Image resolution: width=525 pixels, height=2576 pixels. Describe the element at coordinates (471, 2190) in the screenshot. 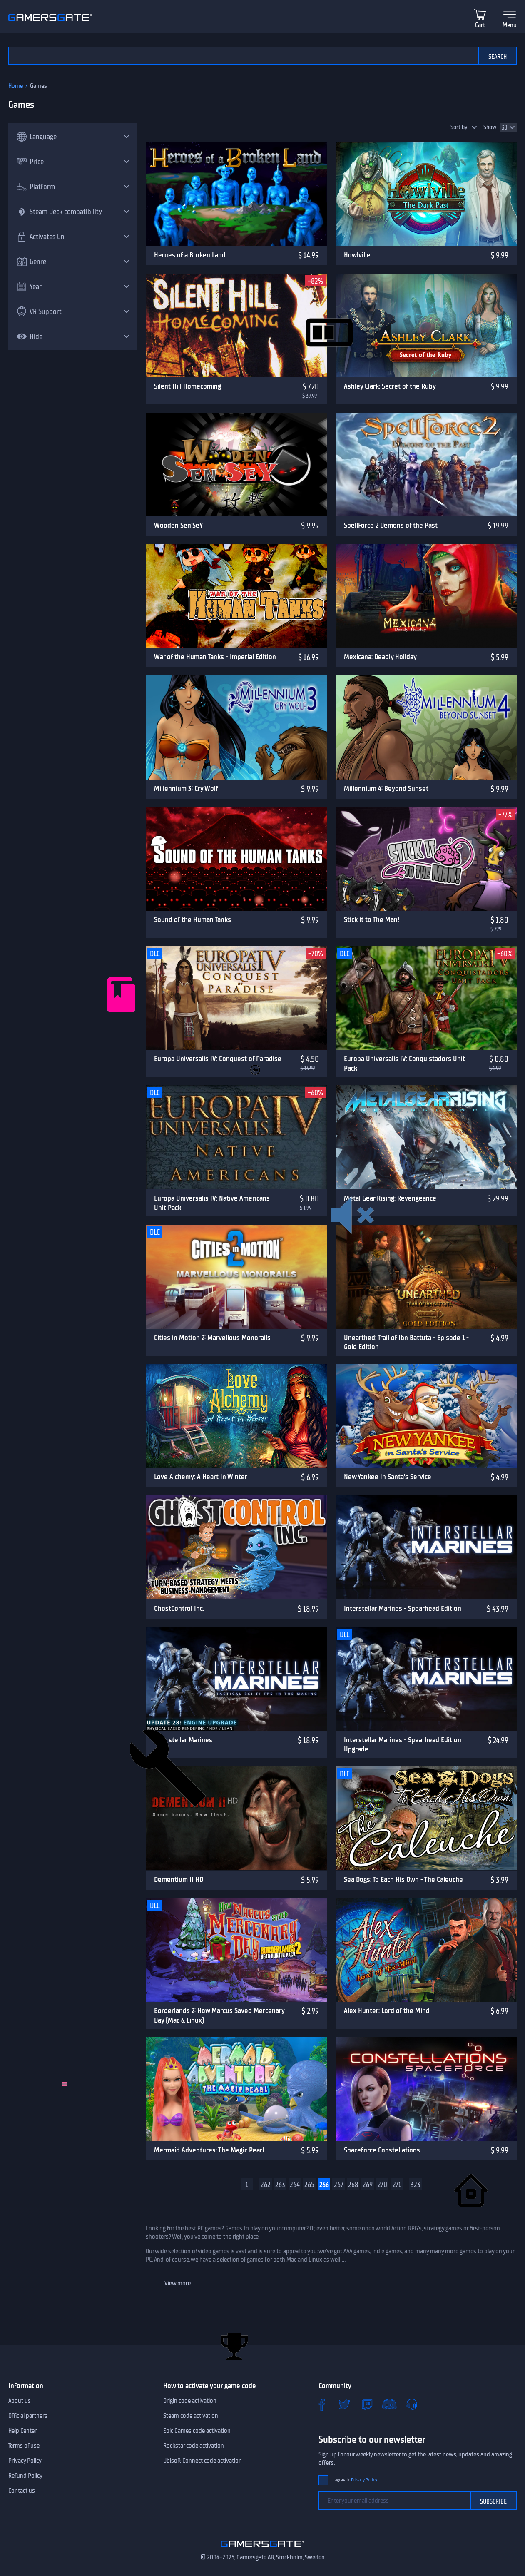

I see `navigate to home screen` at that location.